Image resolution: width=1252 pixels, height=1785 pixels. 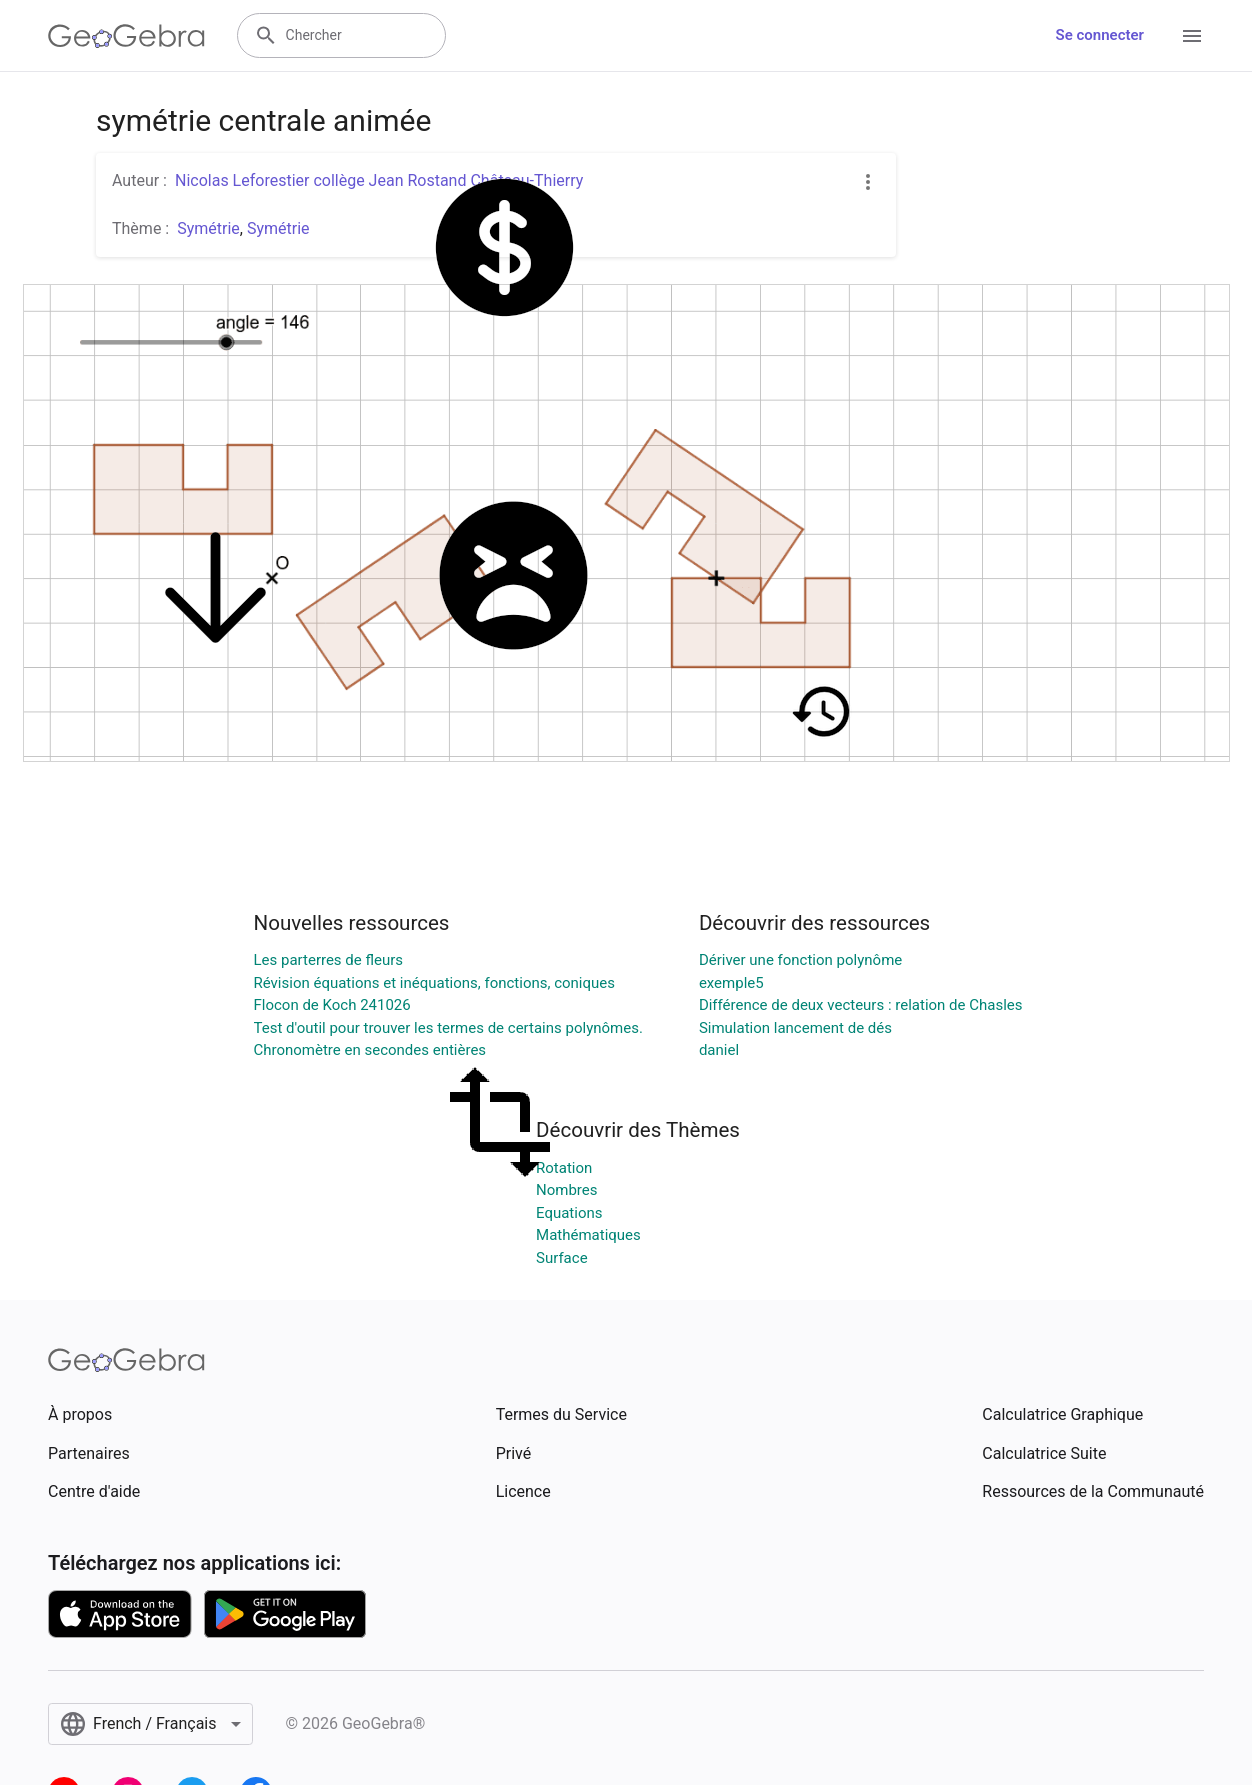 I want to click on indicates user fatigue or exhaustion status, so click(x=513, y=575).